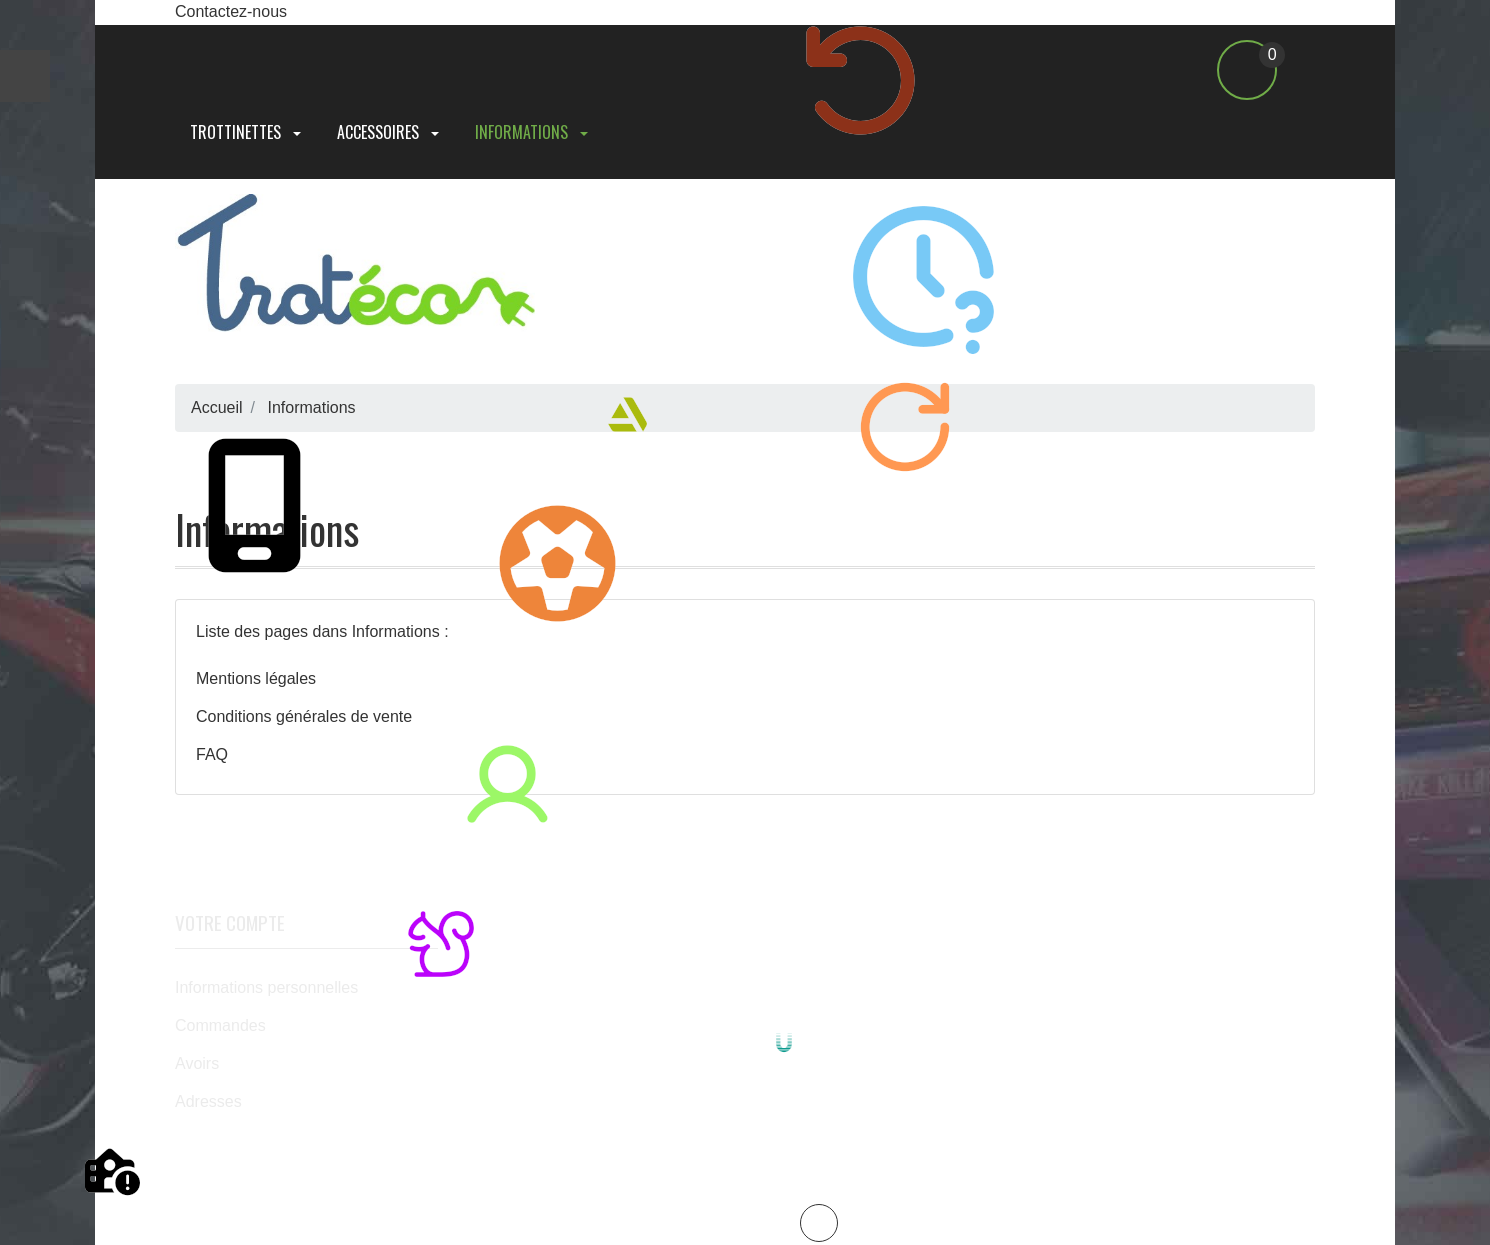 The image size is (1490, 1245). I want to click on unknown or unconfirmed time, so click(923, 276).